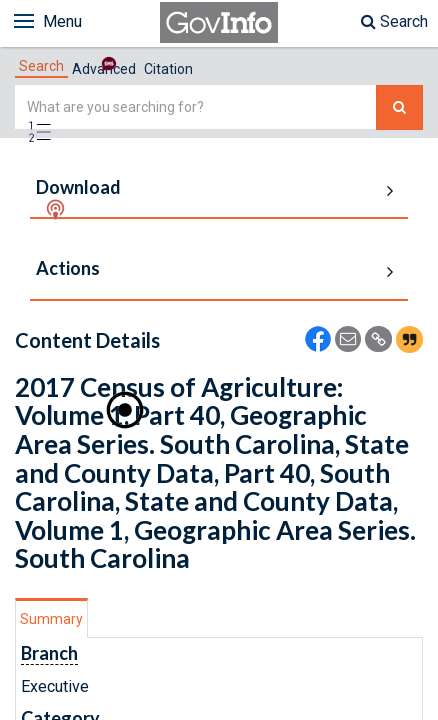 Image resolution: width=438 pixels, height=720 pixels. Describe the element at coordinates (55, 209) in the screenshot. I see `access podcast library` at that location.